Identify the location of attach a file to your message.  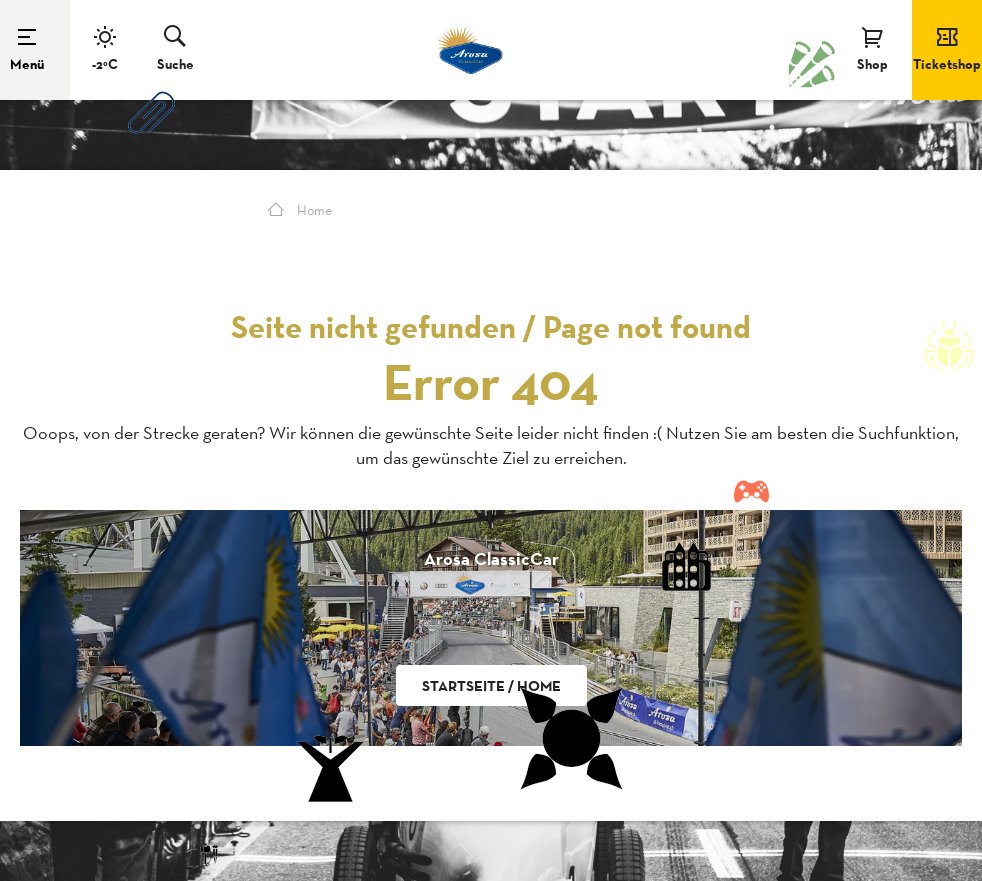
(151, 112).